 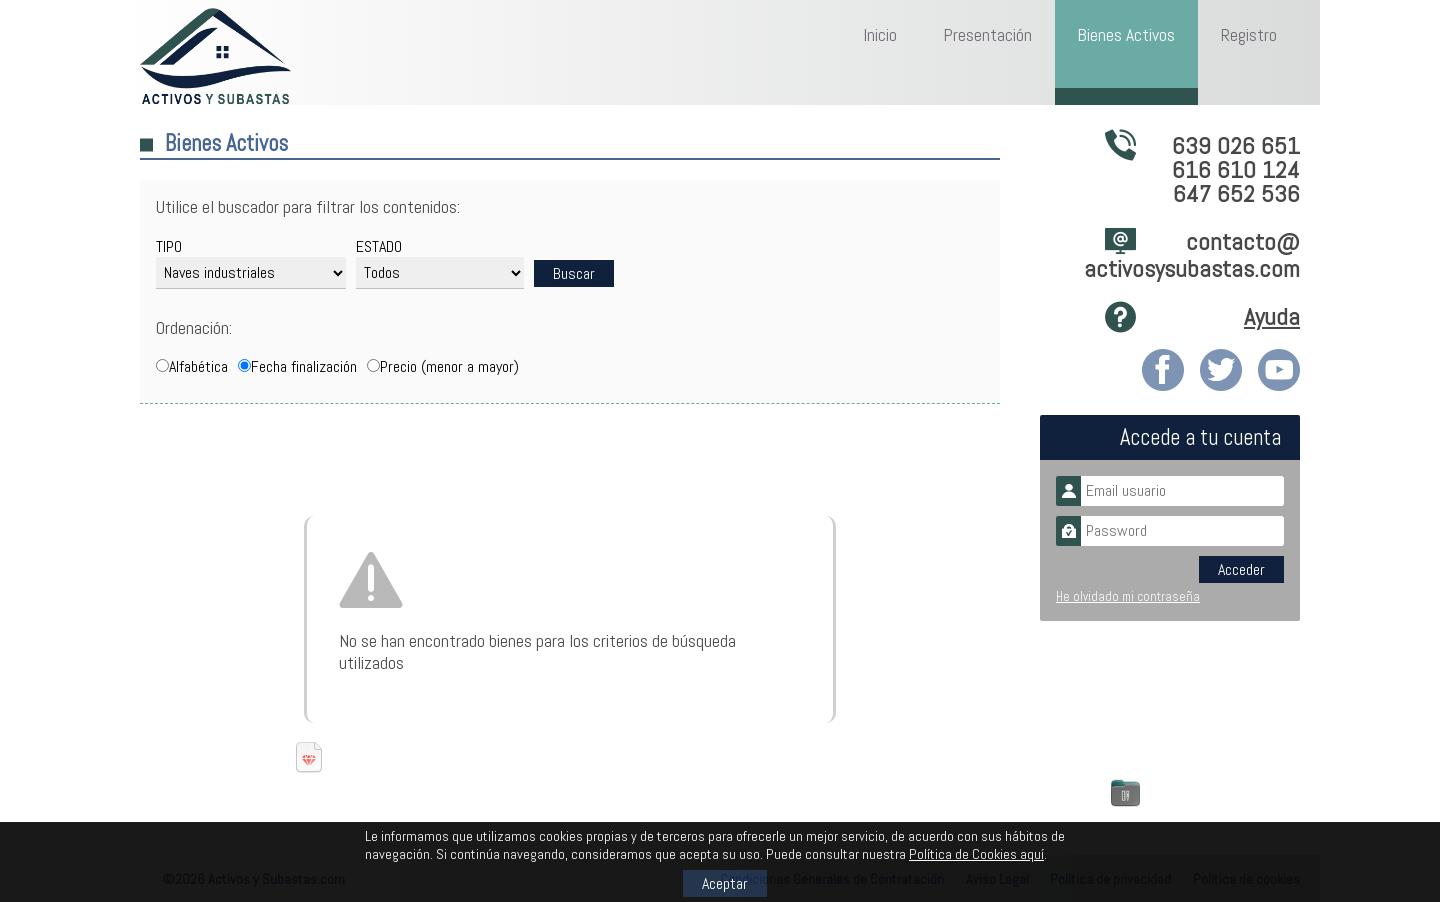 I want to click on access your templates folder, so click(x=1125, y=792).